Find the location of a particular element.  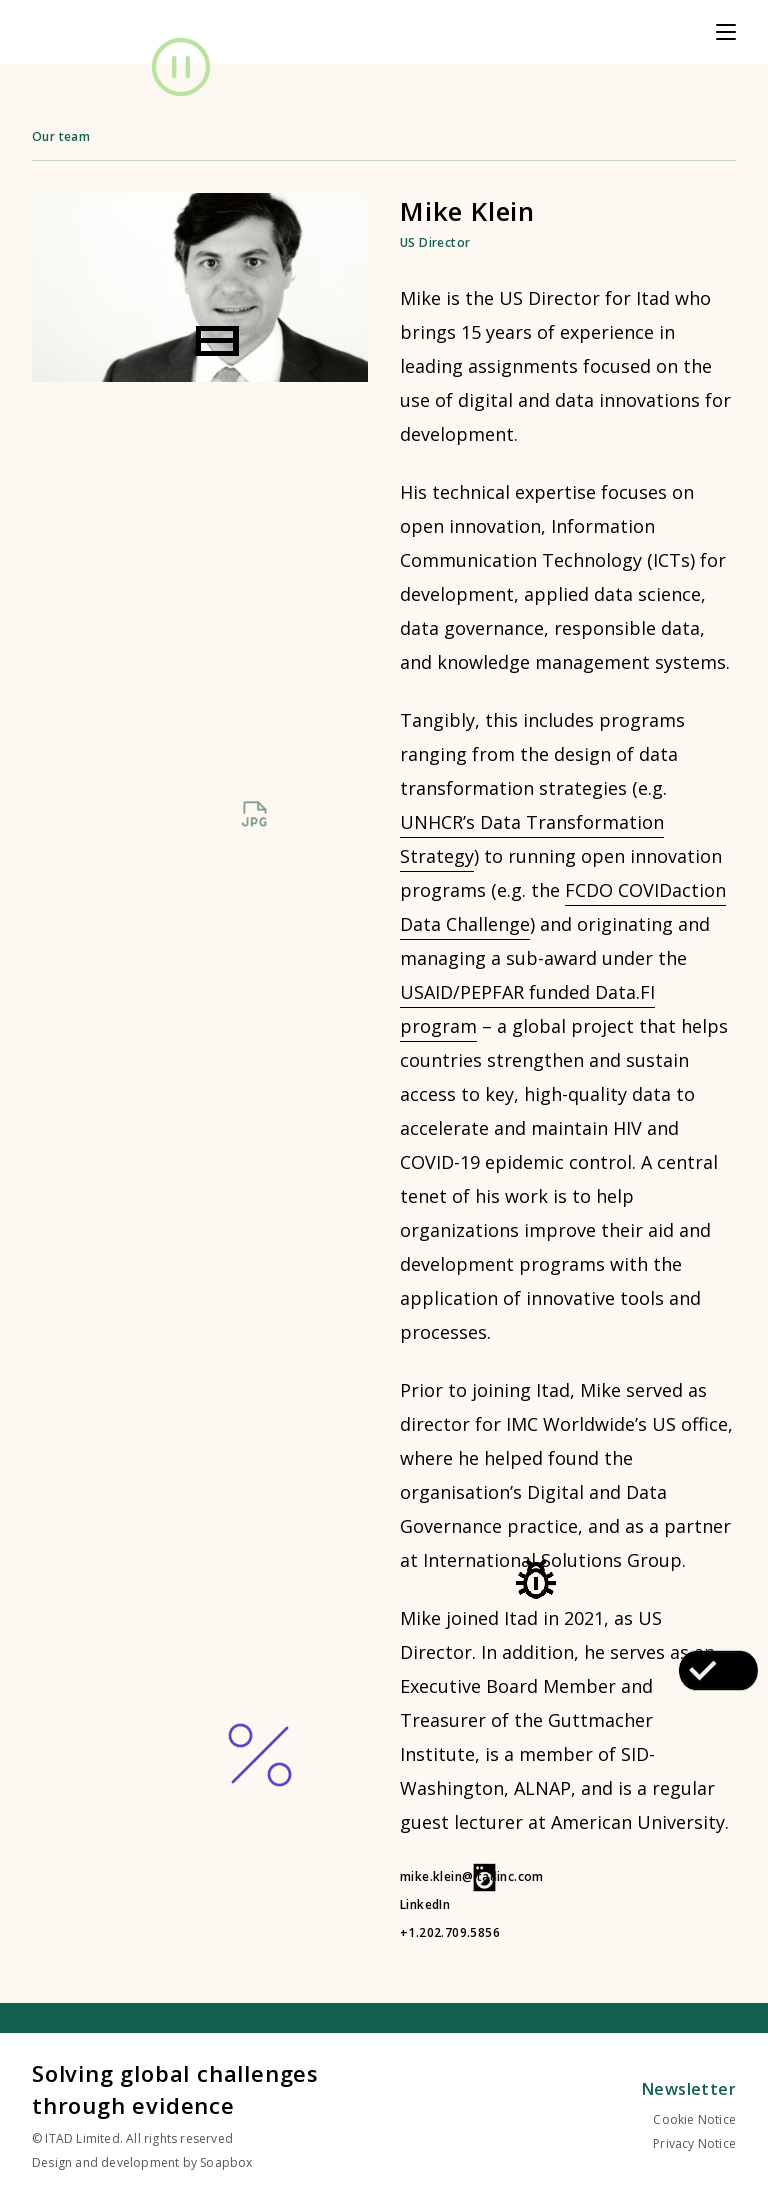

view or open a JPG image file is located at coordinates (255, 815).